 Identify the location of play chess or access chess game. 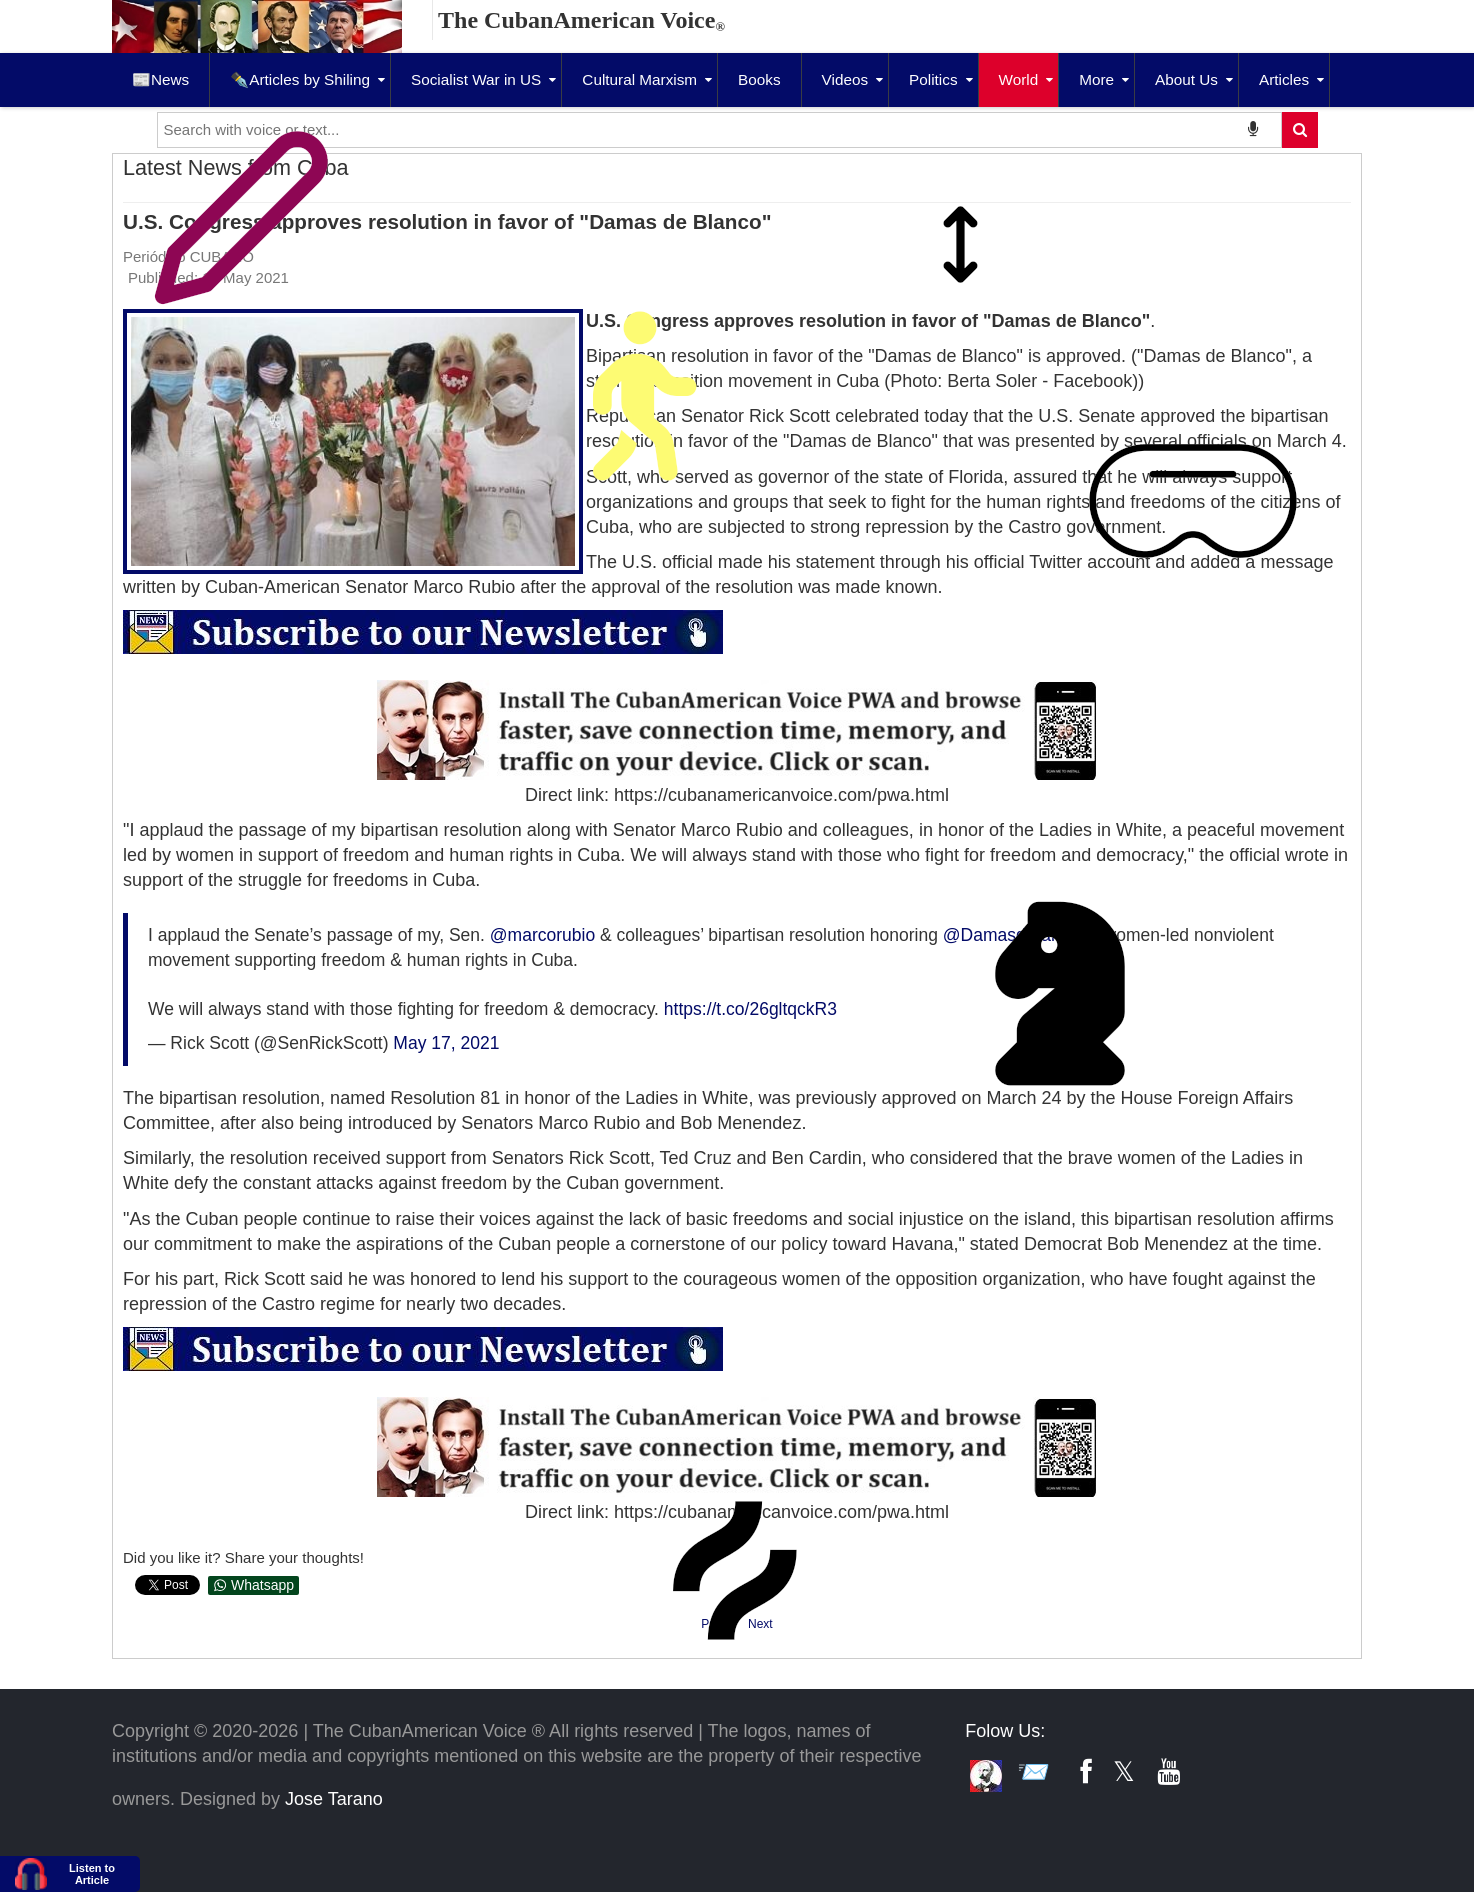
(1060, 999).